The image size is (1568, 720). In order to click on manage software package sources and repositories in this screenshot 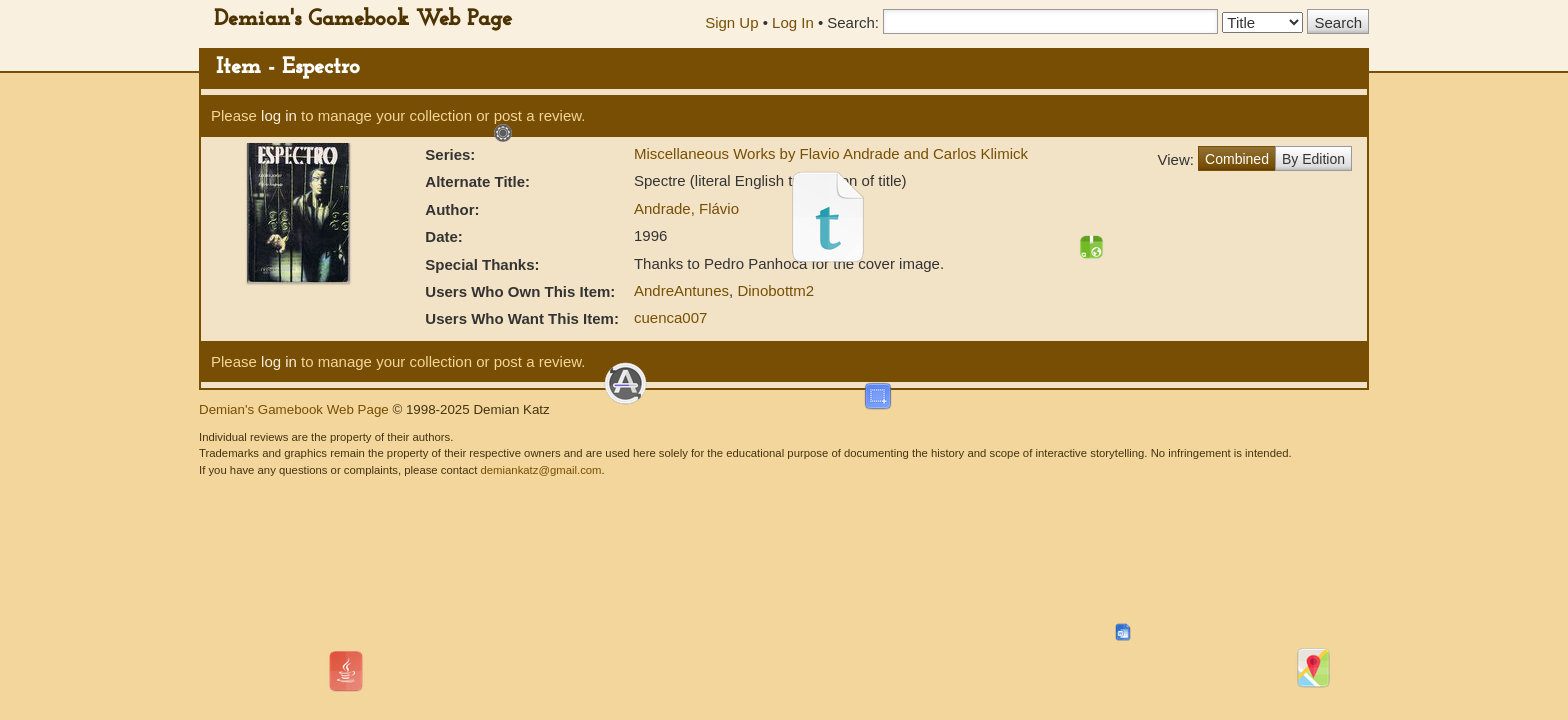, I will do `click(1091, 247)`.